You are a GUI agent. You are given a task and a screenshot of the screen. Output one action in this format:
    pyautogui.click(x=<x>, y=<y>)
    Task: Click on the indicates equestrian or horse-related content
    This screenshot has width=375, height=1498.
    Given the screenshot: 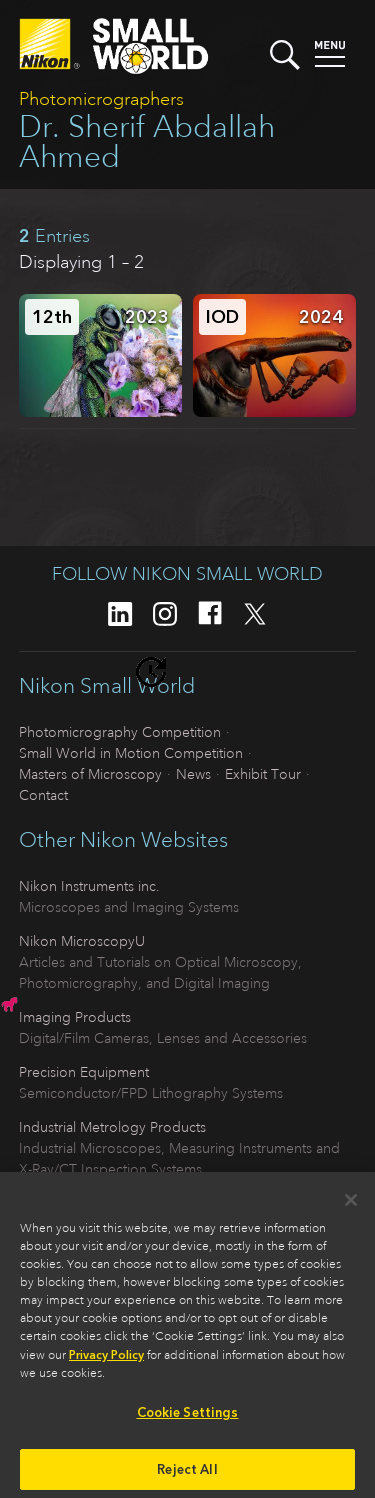 What is the action you would take?
    pyautogui.click(x=9, y=1004)
    